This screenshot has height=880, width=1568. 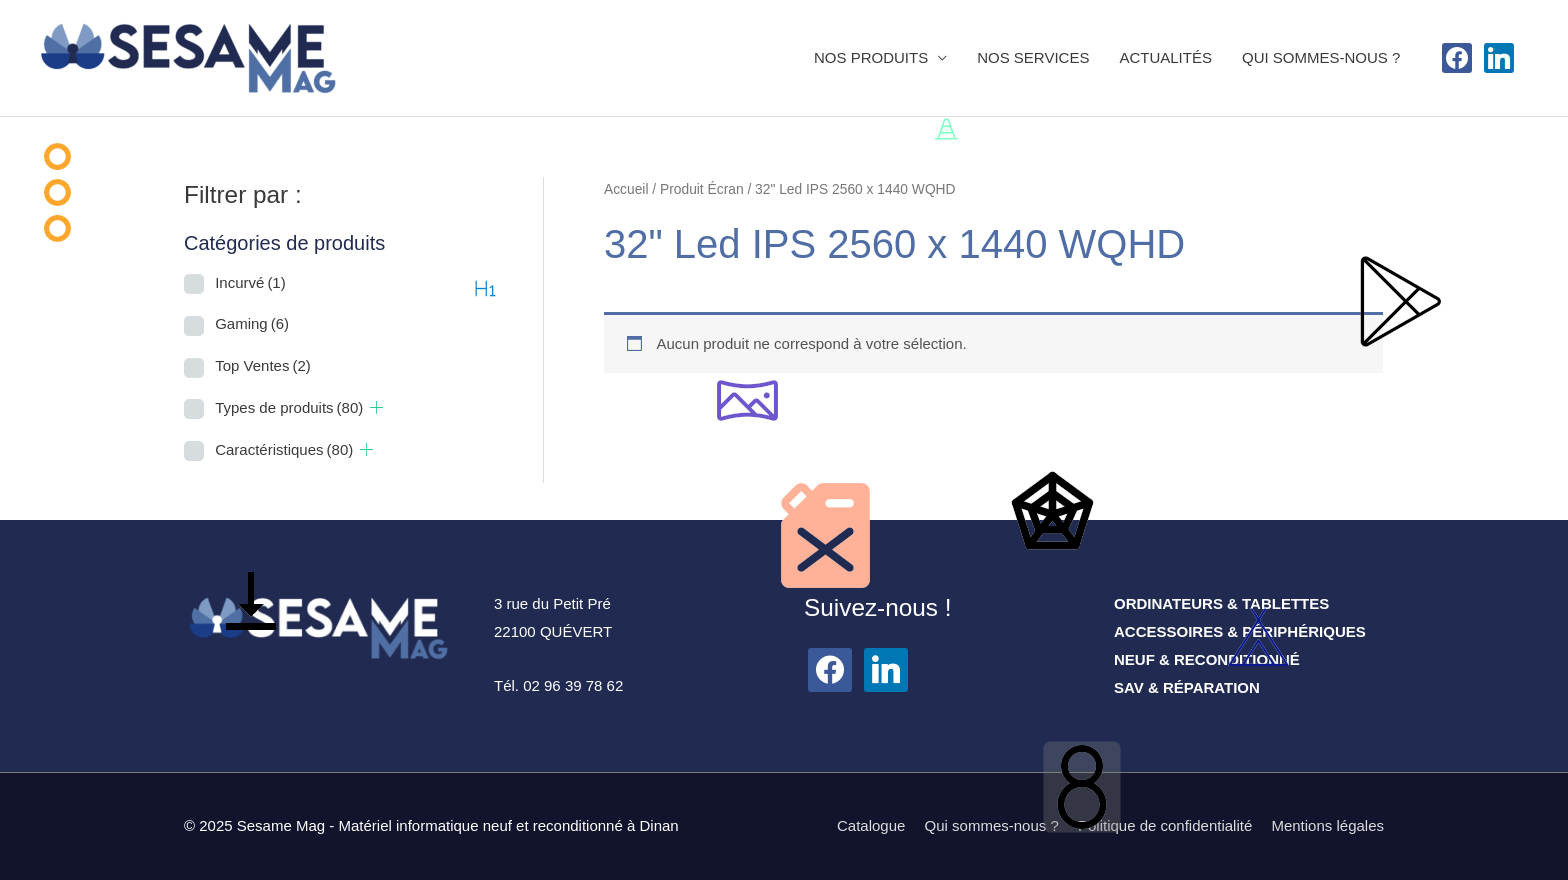 What do you see at coordinates (825, 535) in the screenshot?
I see `indicates fuel or gas station nearby` at bounding box center [825, 535].